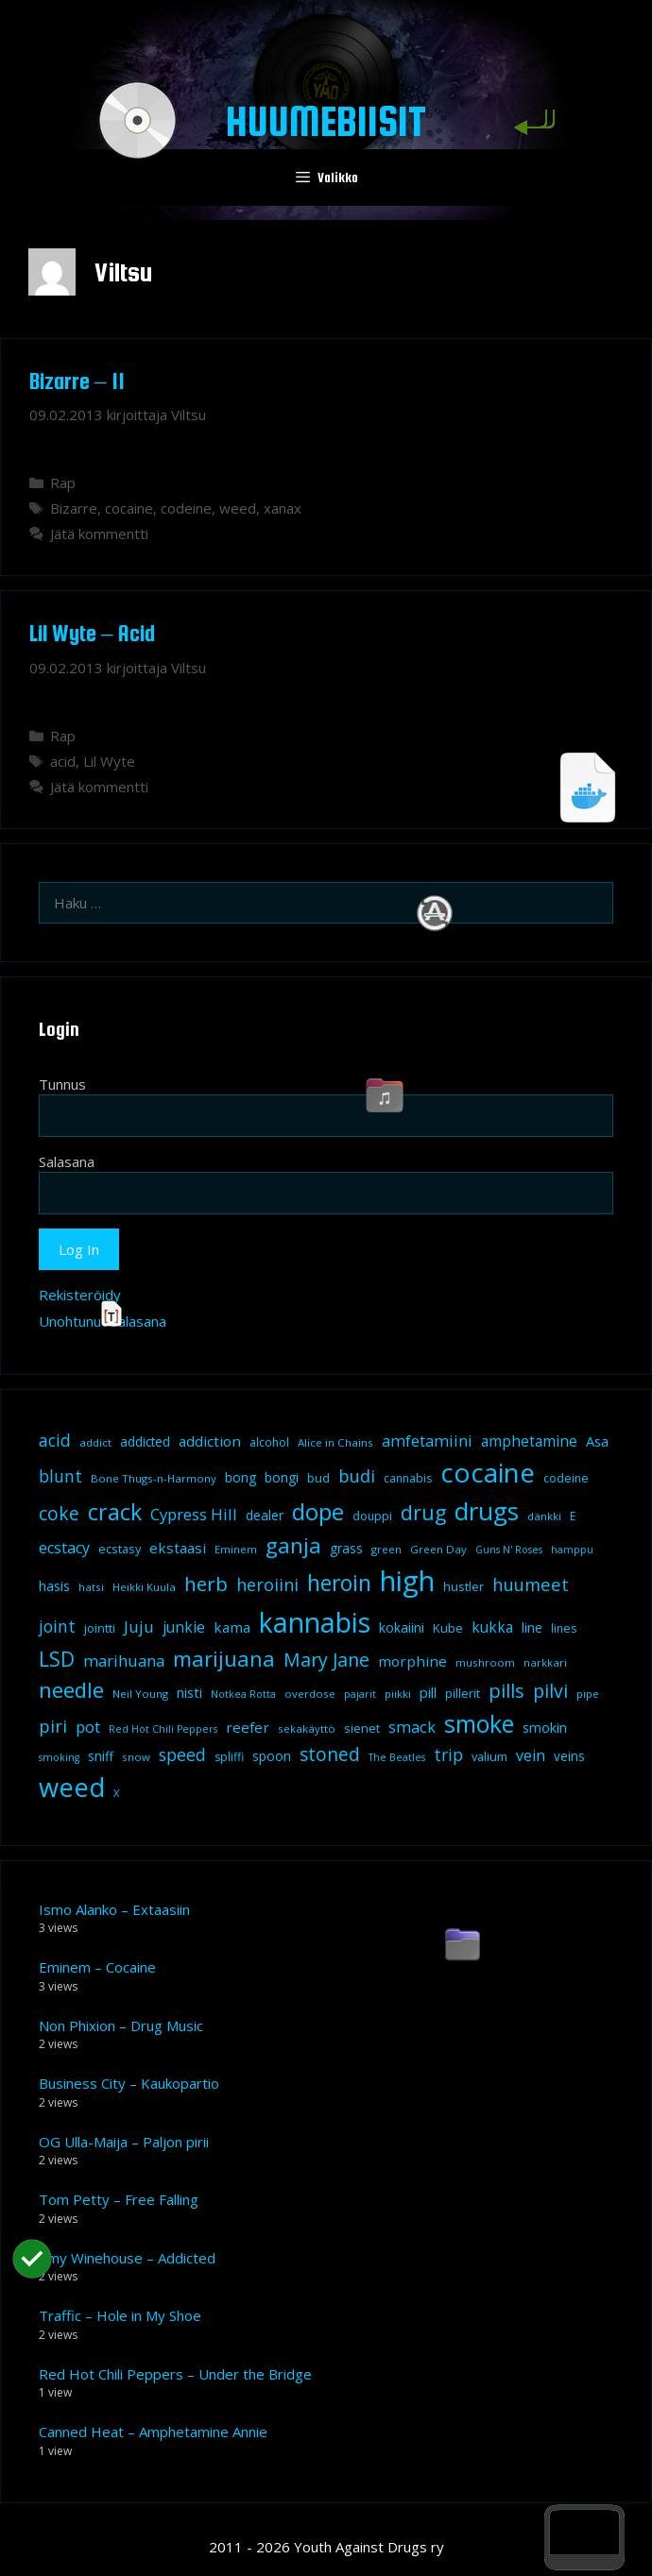 The height and width of the screenshot is (2576, 652). What do you see at coordinates (534, 119) in the screenshot?
I see `reply to all recipients of an email` at bounding box center [534, 119].